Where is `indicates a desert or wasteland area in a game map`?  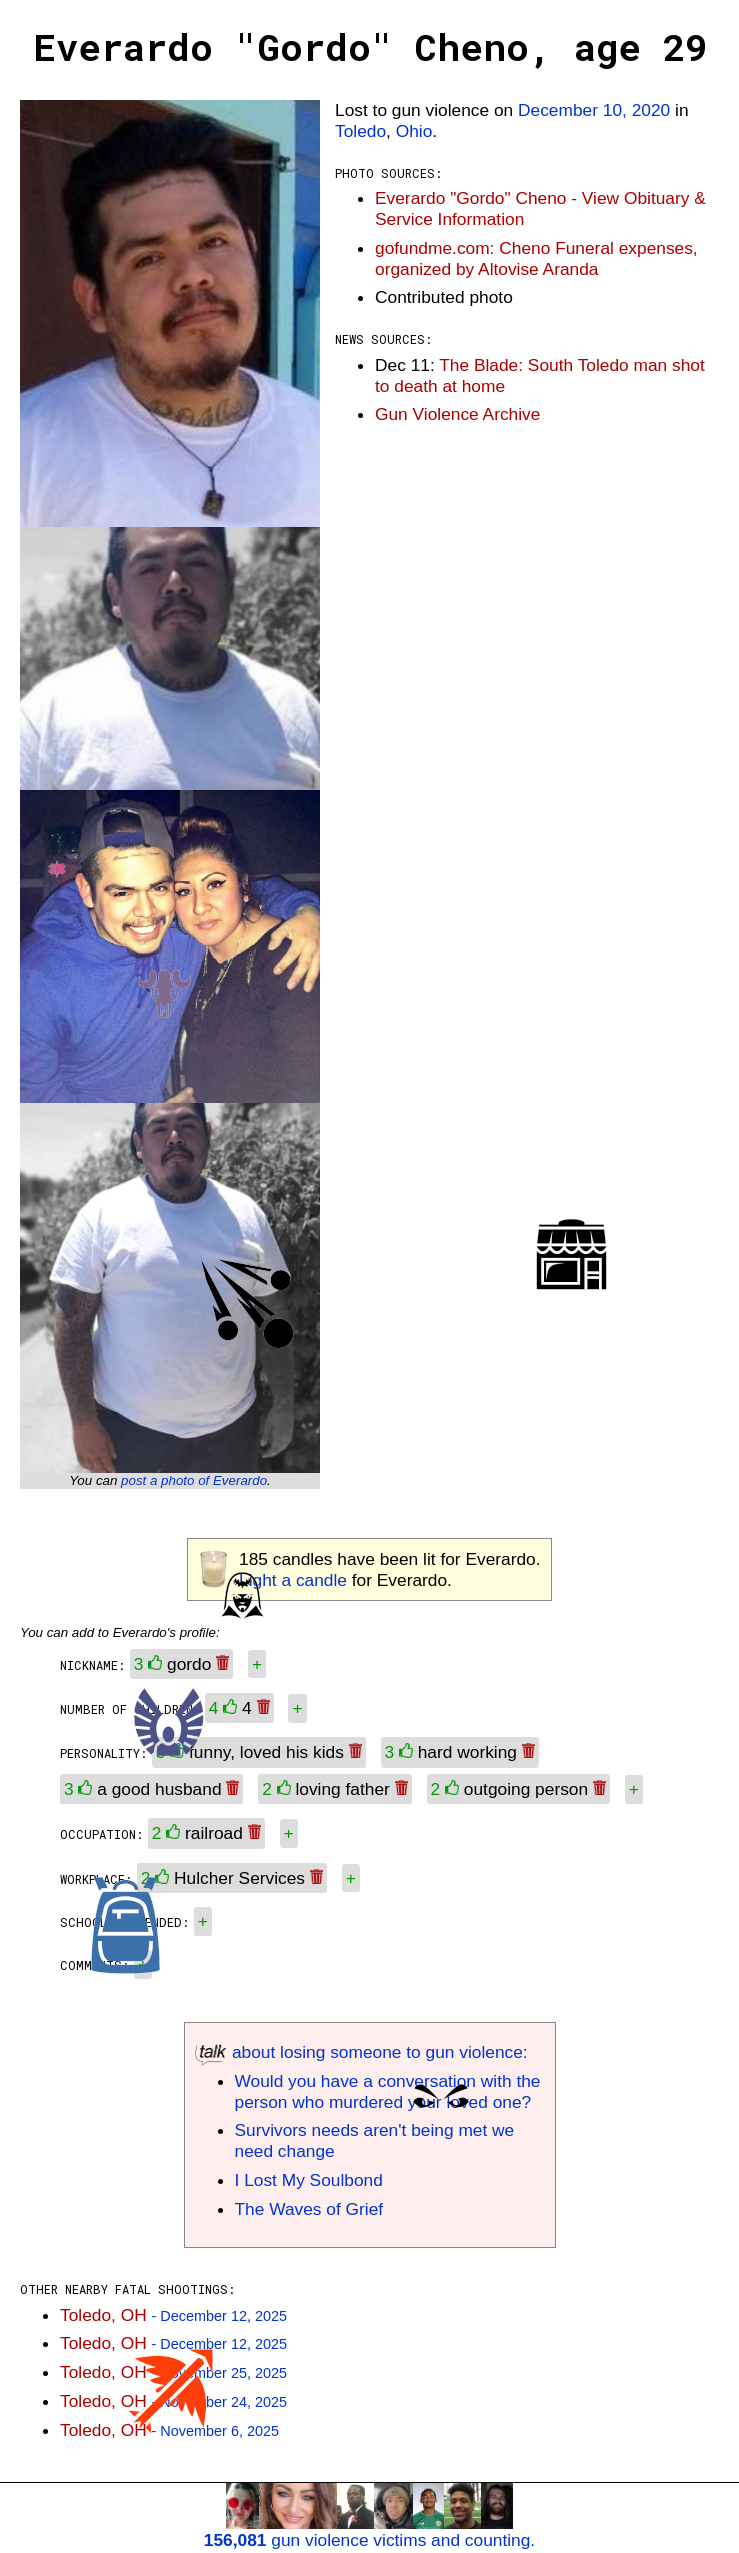 indicates a desert or wasteland area in a game map is located at coordinates (164, 991).